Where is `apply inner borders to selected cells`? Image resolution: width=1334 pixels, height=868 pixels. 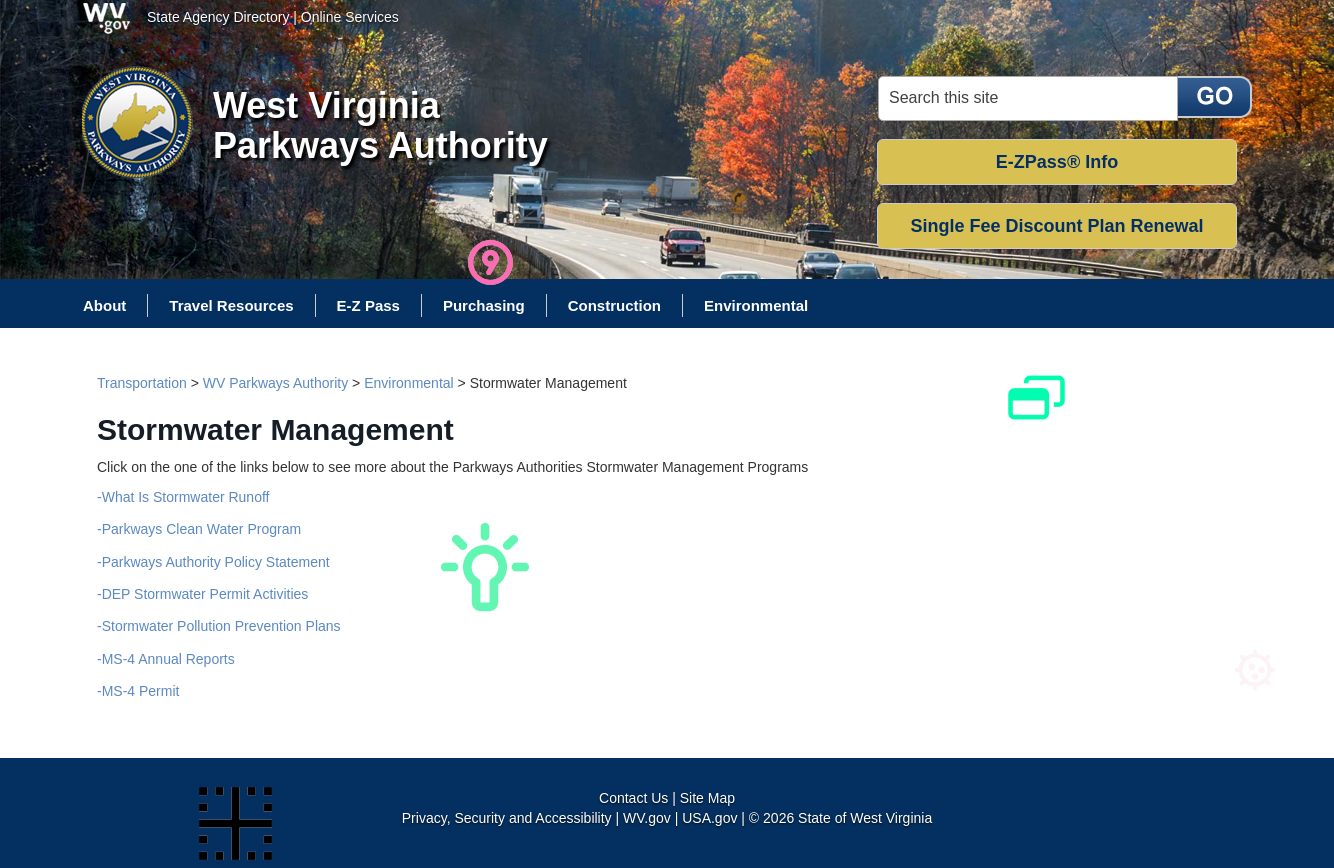 apply inner borders to selected cells is located at coordinates (235, 823).